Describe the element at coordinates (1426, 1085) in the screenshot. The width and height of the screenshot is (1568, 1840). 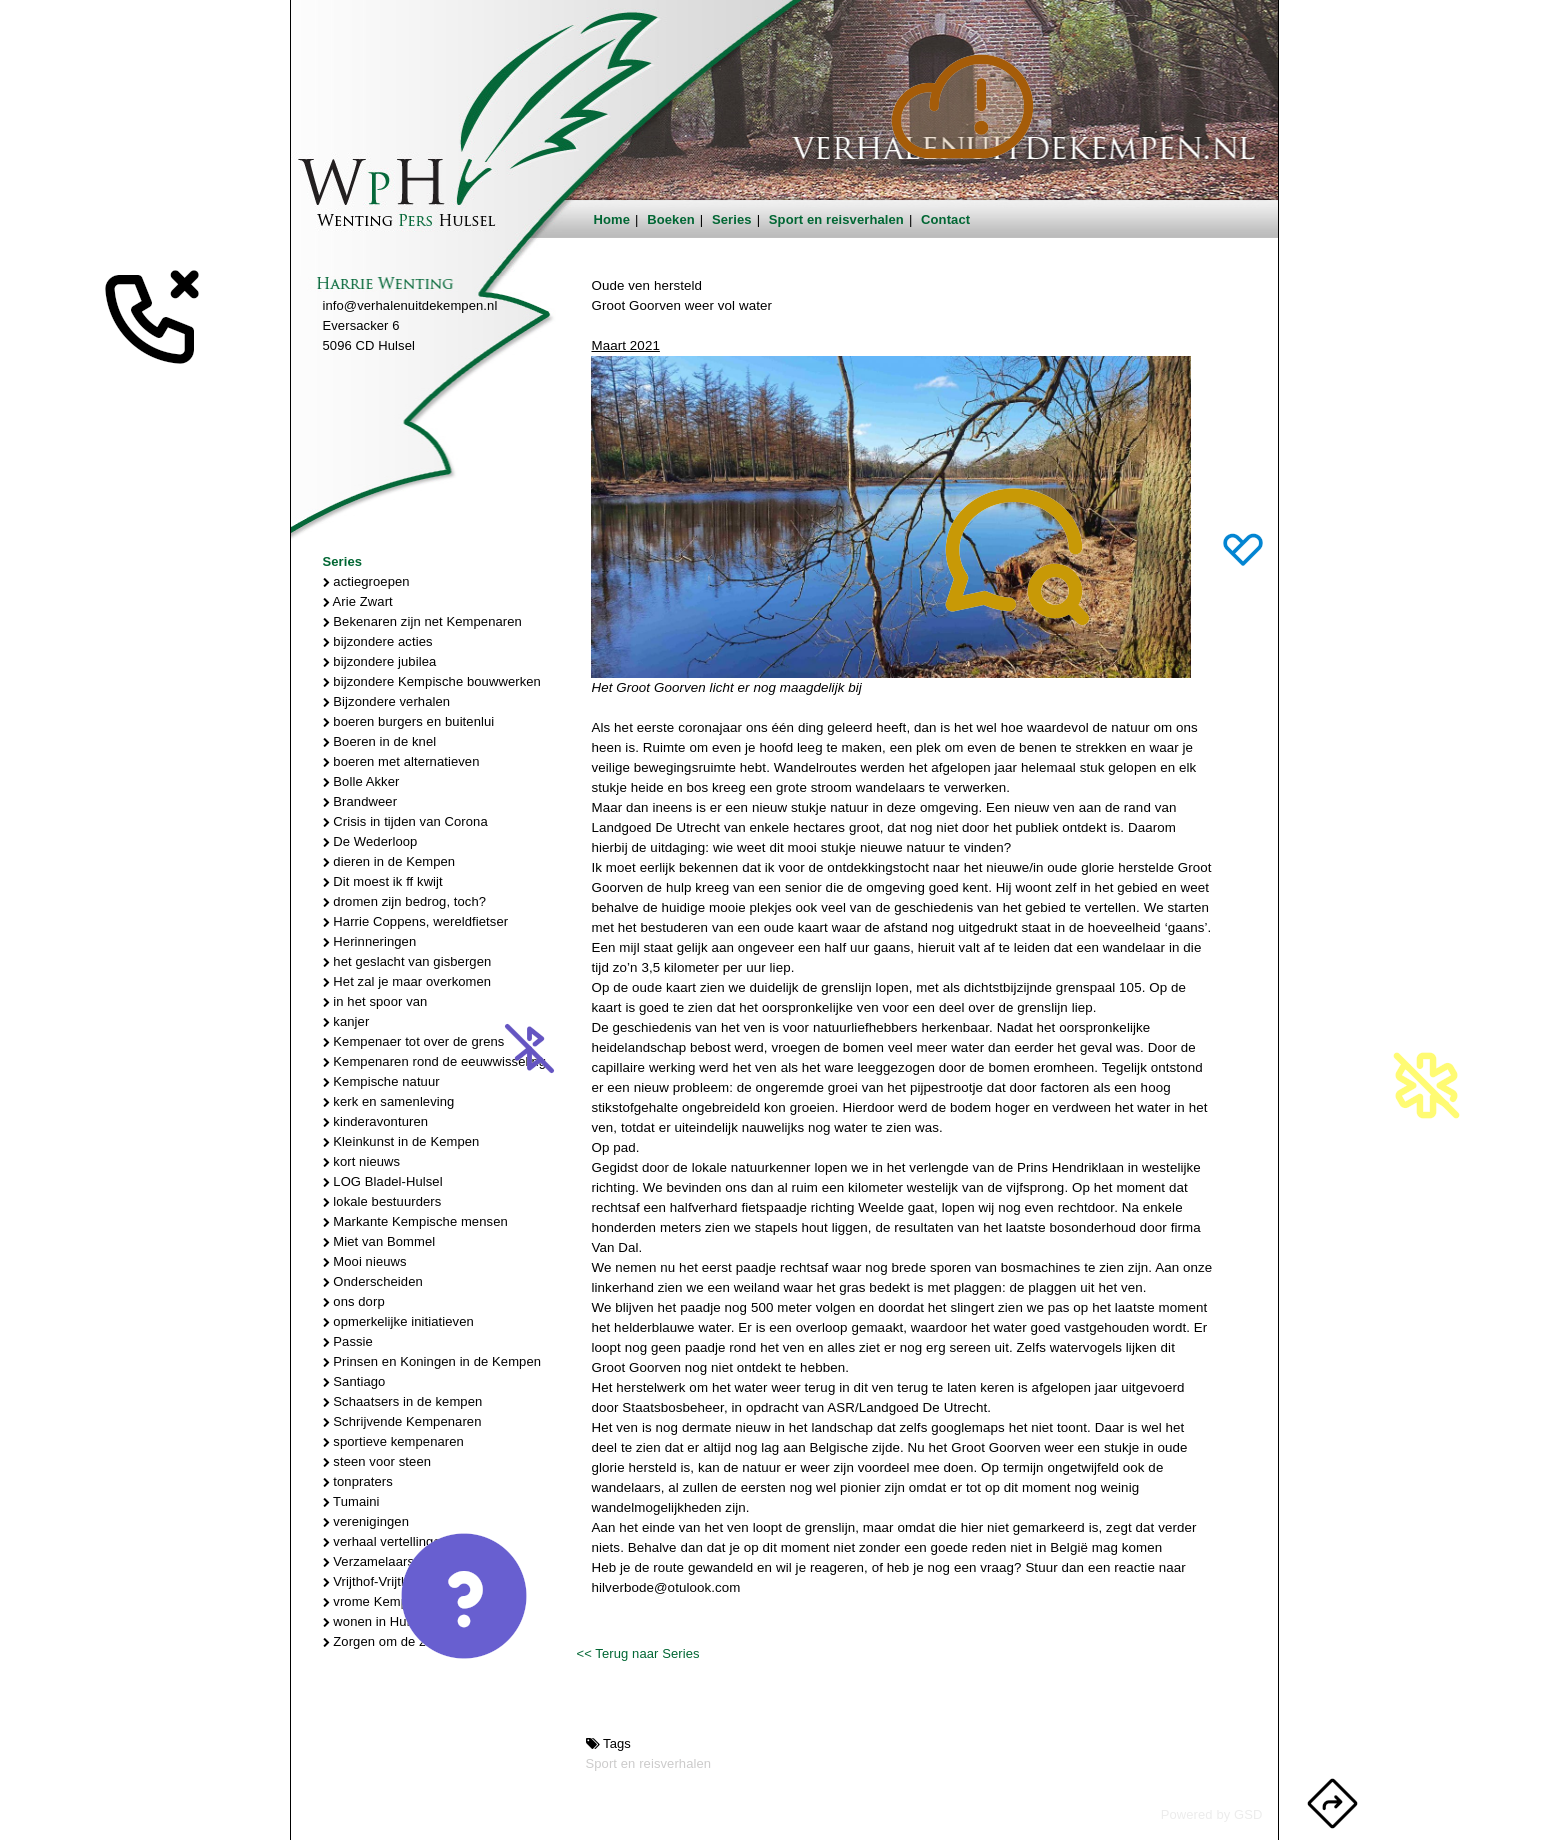
I see `medical services unavailable` at that location.